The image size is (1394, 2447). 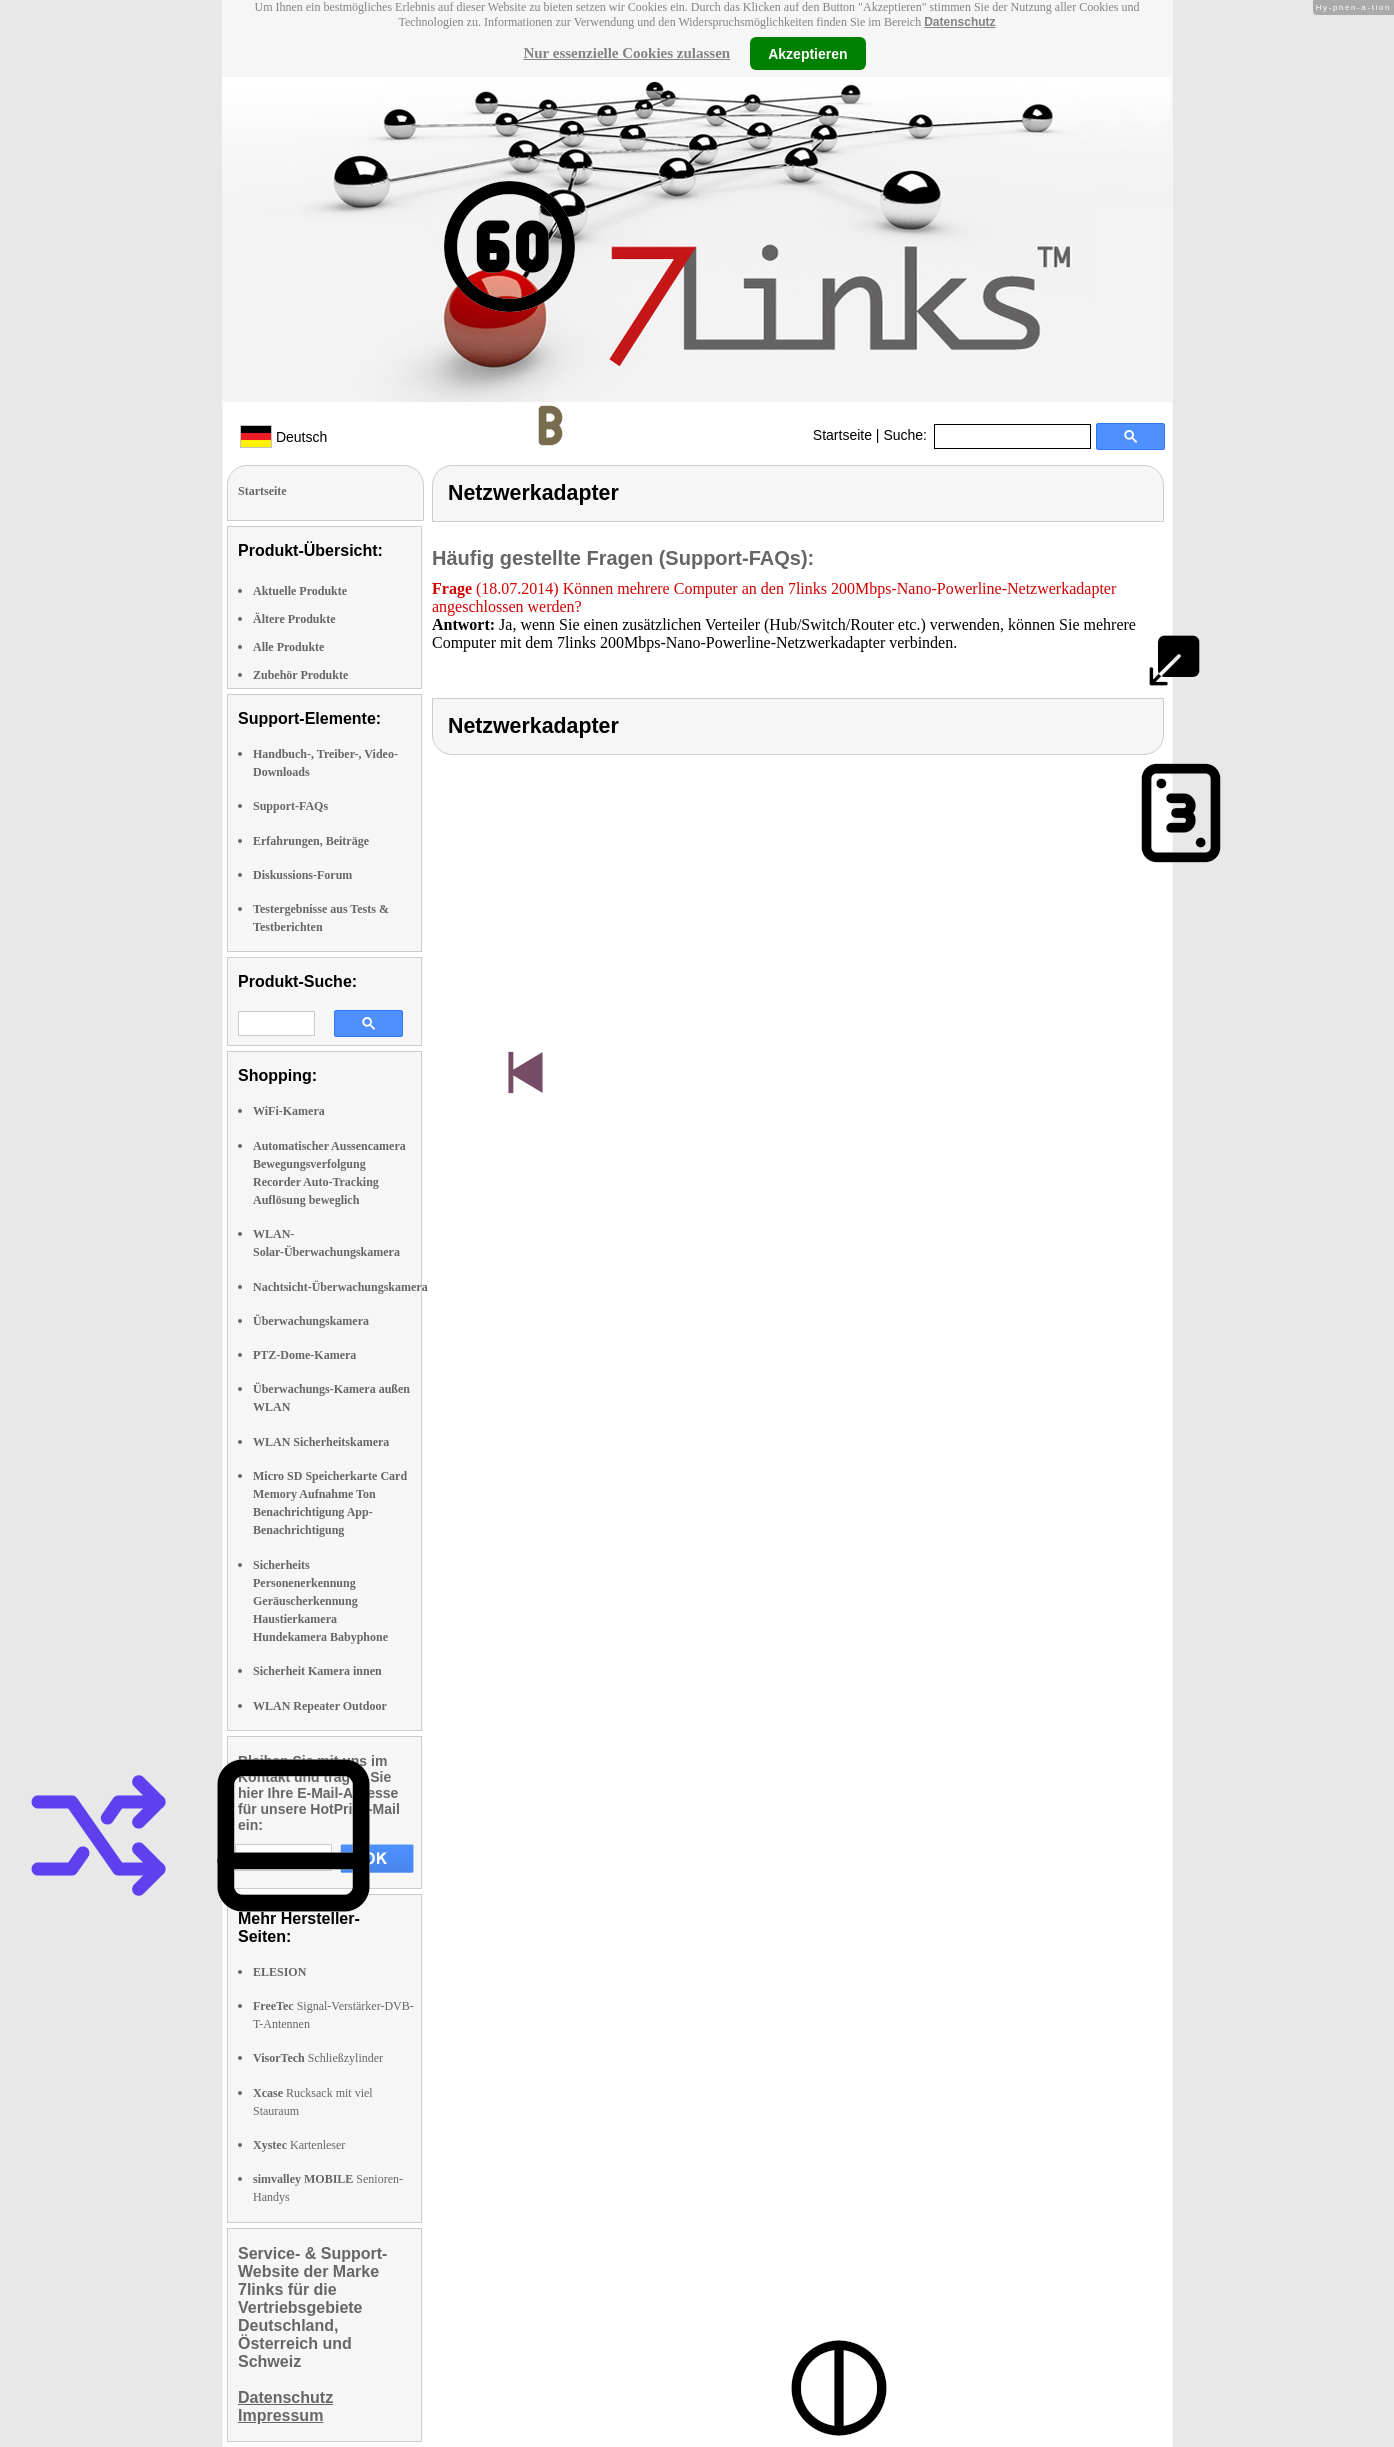 I want to click on shuffle or randomize content, so click(x=98, y=1835).